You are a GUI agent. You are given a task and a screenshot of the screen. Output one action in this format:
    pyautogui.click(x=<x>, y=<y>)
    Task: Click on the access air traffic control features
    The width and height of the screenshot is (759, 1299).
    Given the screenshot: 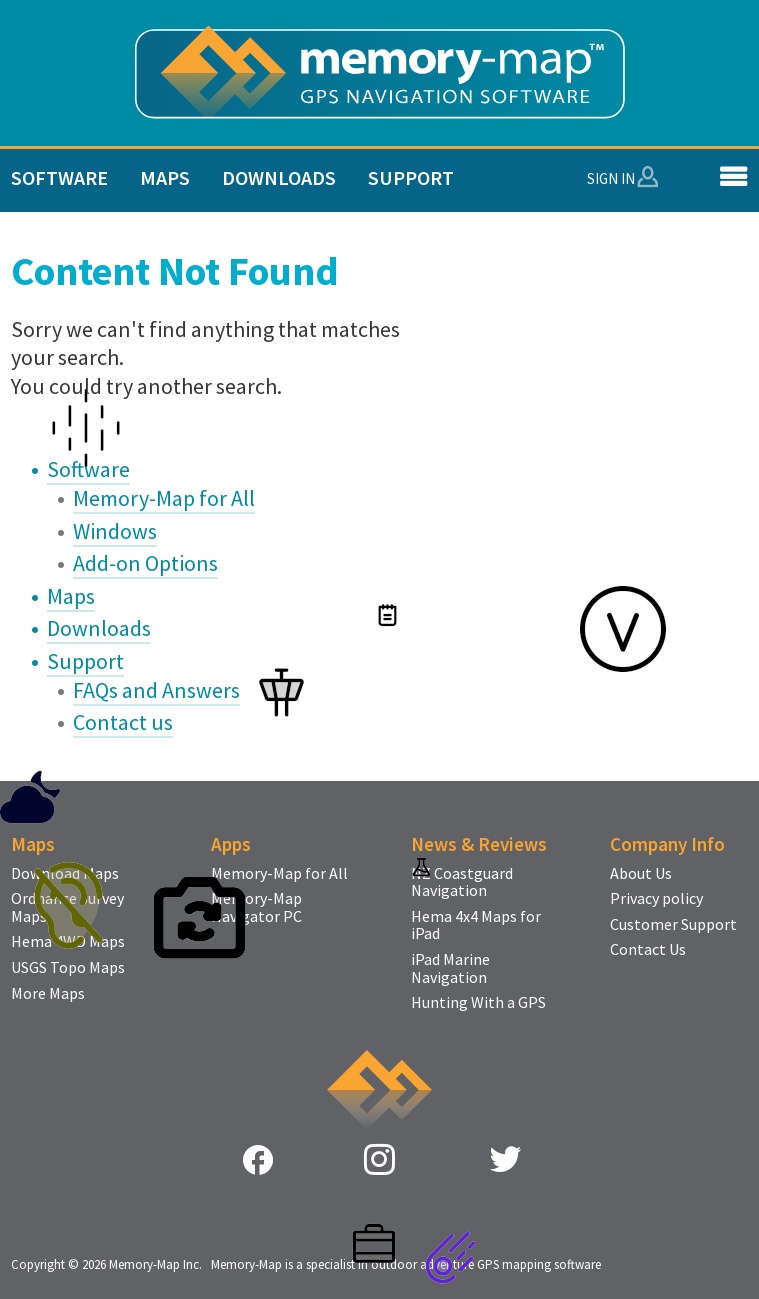 What is the action you would take?
    pyautogui.click(x=281, y=692)
    